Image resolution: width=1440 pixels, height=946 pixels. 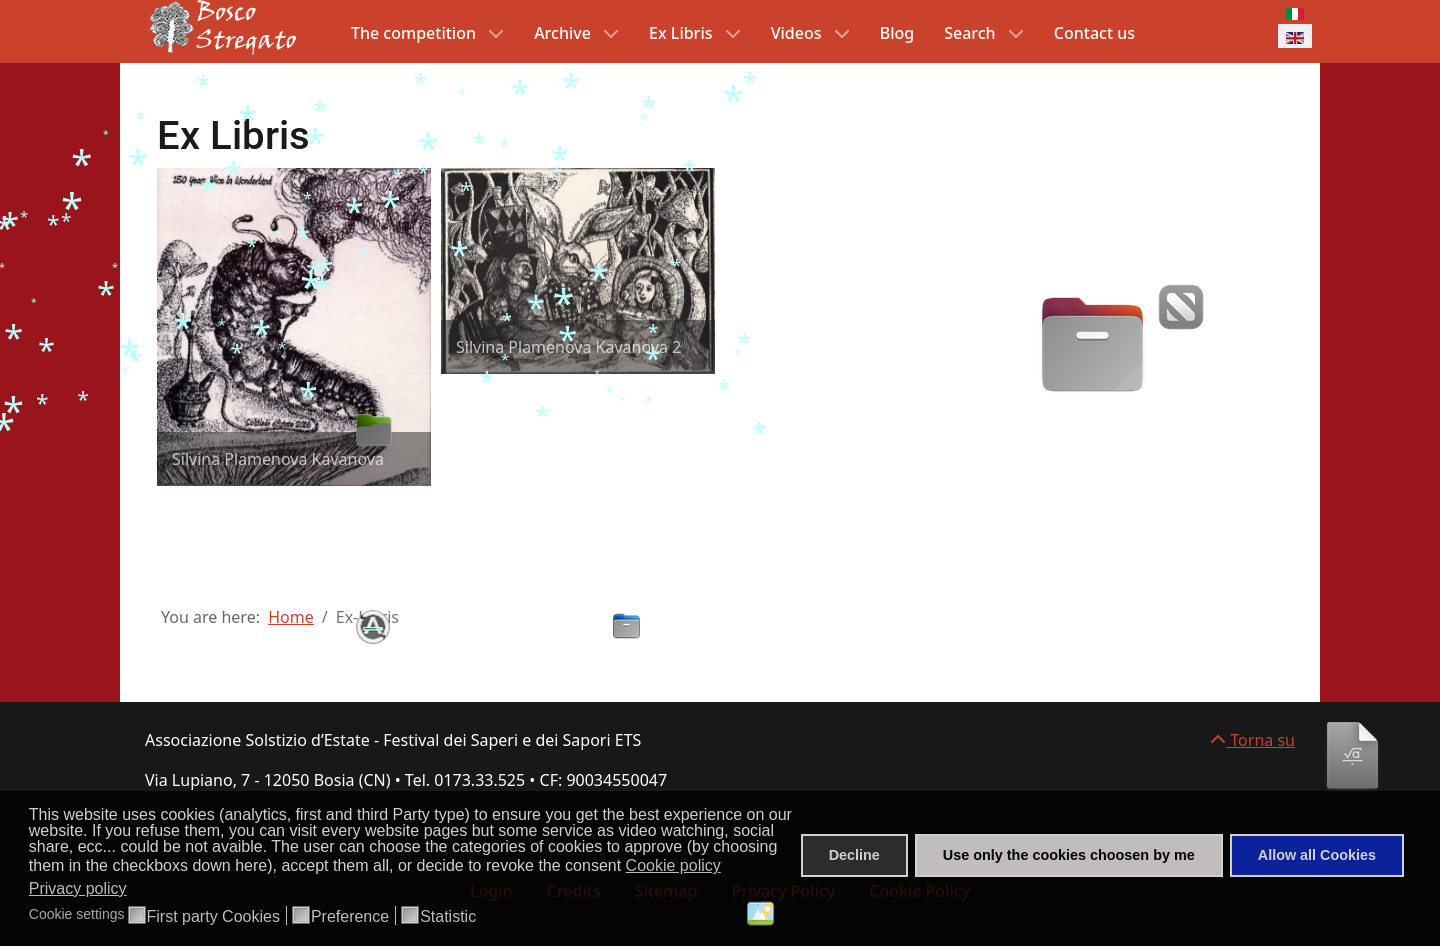 What do you see at coordinates (1352, 756) in the screenshot?
I see `open an opendocument formula file` at bounding box center [1352, 756].